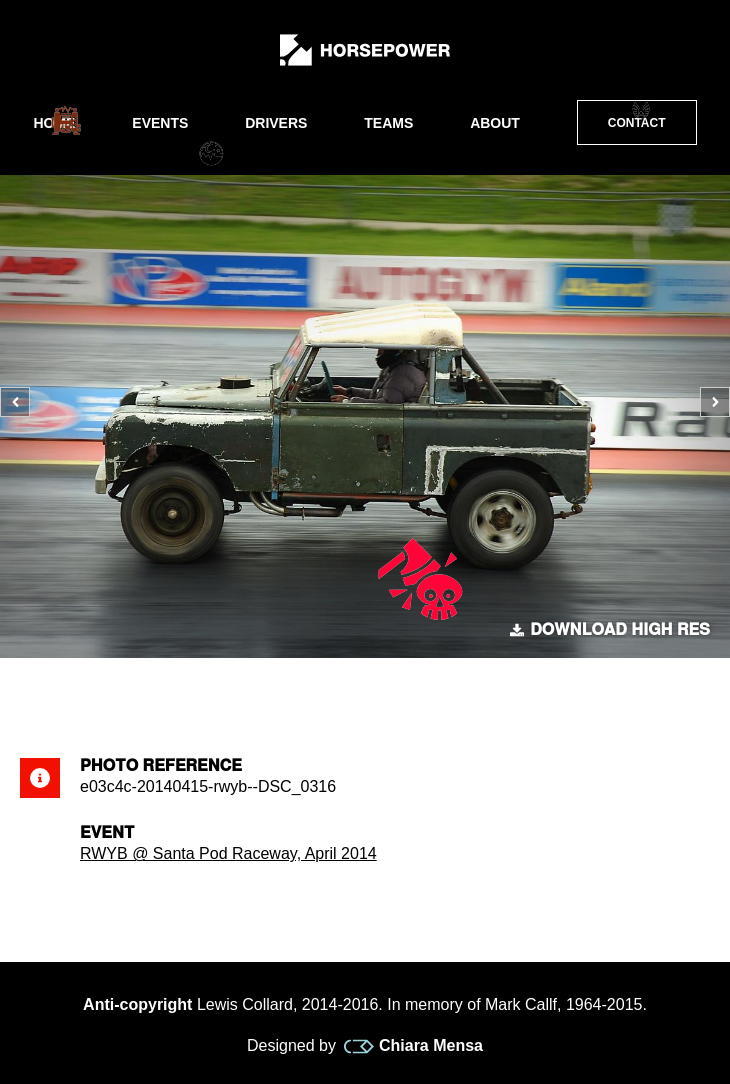 Image resolution: width=730 pixels, height=1084 pixels. I want to click on indicates a kill or enemy defeated in gameplay, so click(420, 578).